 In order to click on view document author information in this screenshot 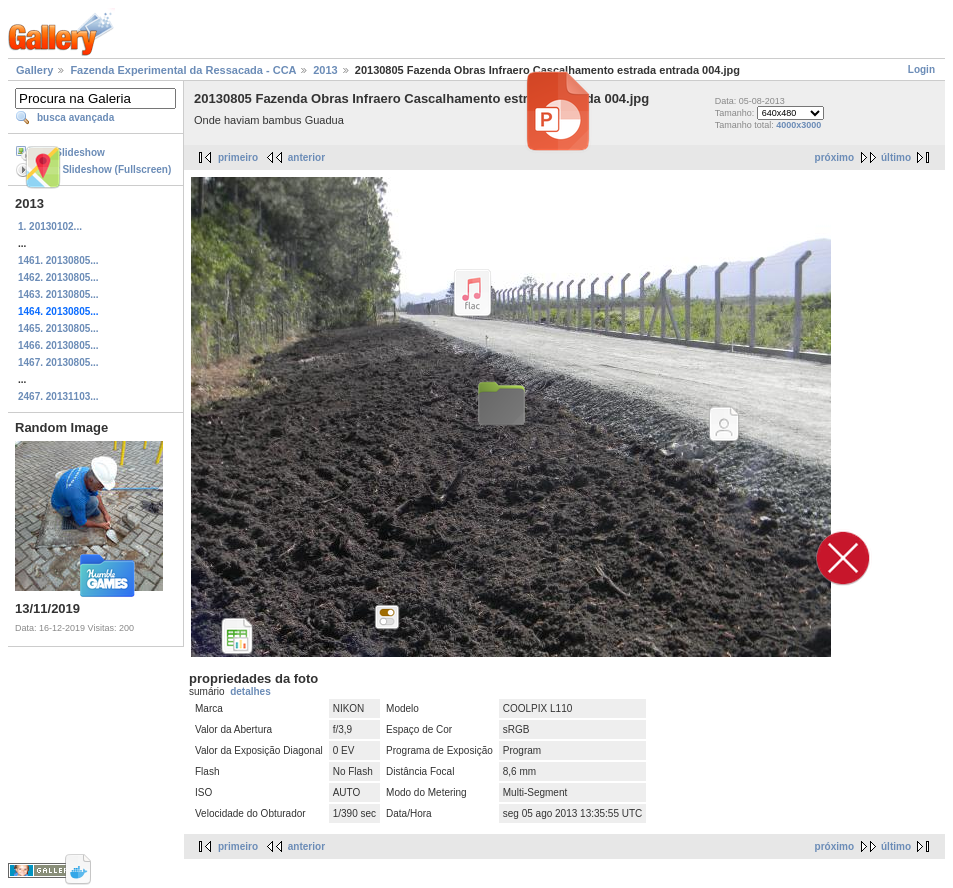, I will do `click(724, 424)`.